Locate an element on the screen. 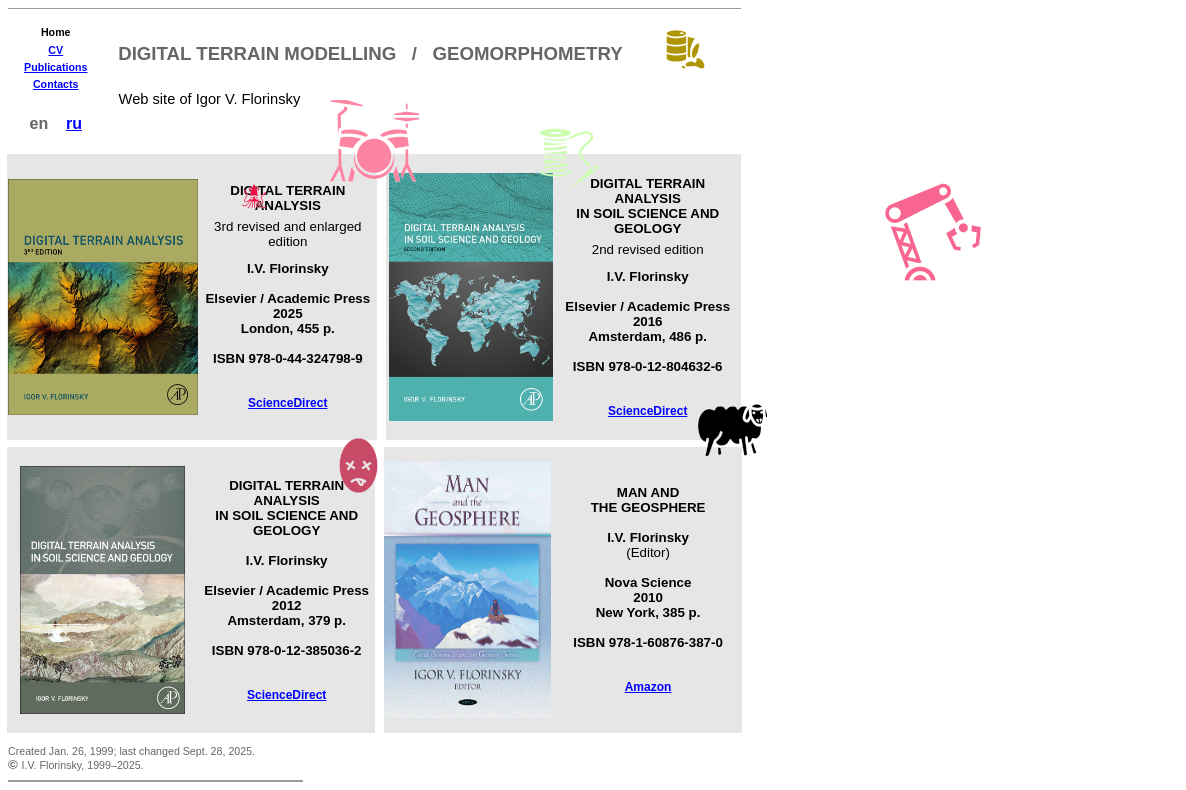 The width and height of the screenshot is (1186, 790). access cargo or shipping management features is located at coordinates (933, 232).